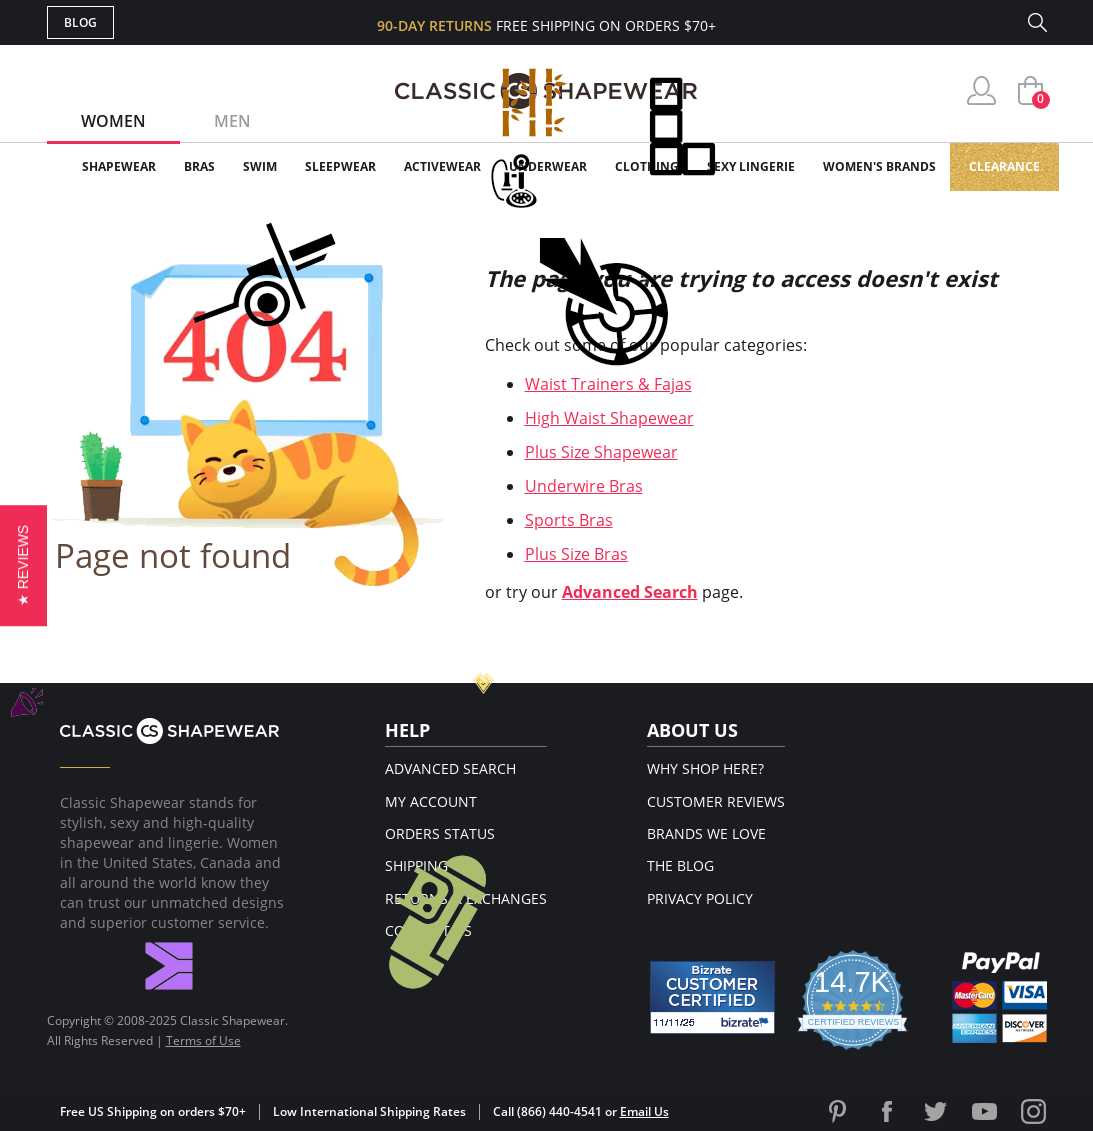 The height and width of the screenshot is (1131, 1093). What do you see at coordinates (604, 302) in the screenshot?
I see `aim or target an objective` at bounding box center [604, 302].